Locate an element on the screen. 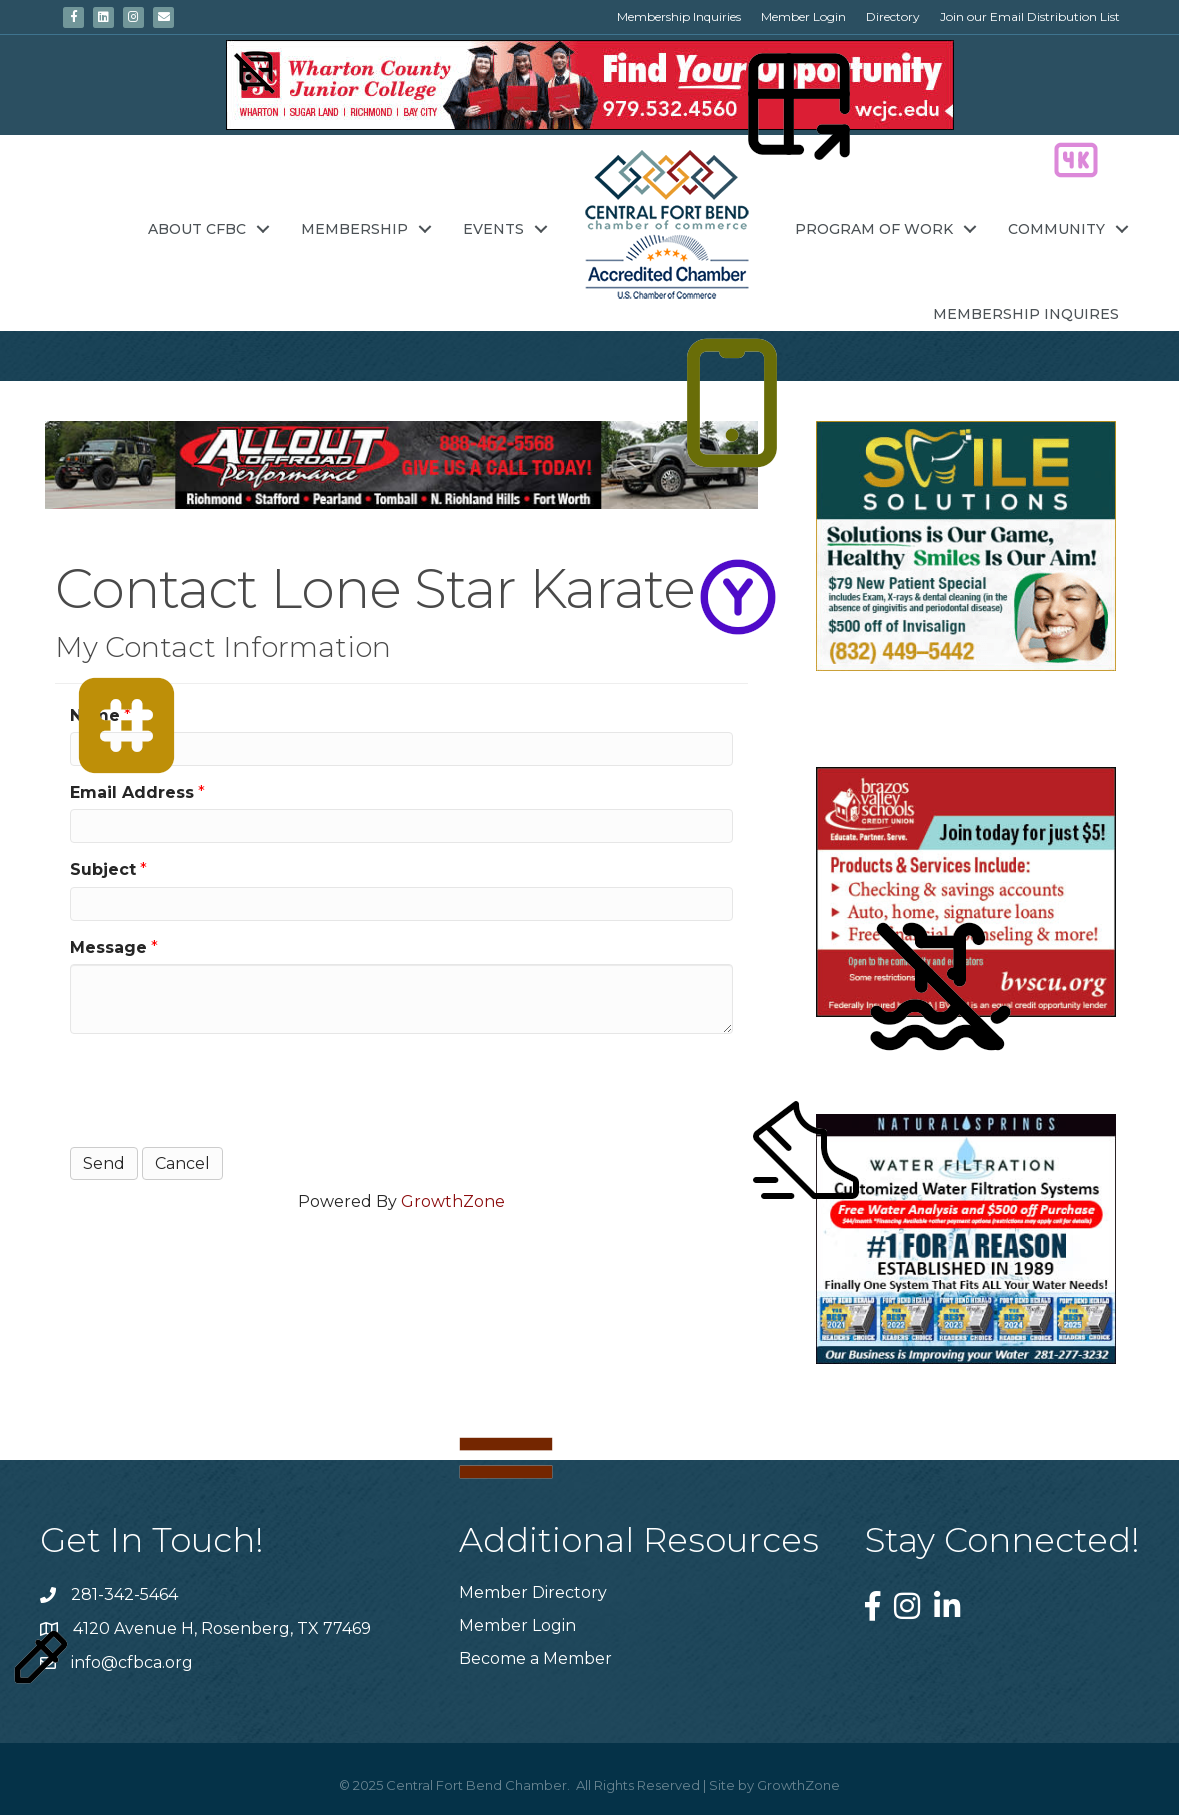  select a color from the canvas is located at coordinates (41, 1657).